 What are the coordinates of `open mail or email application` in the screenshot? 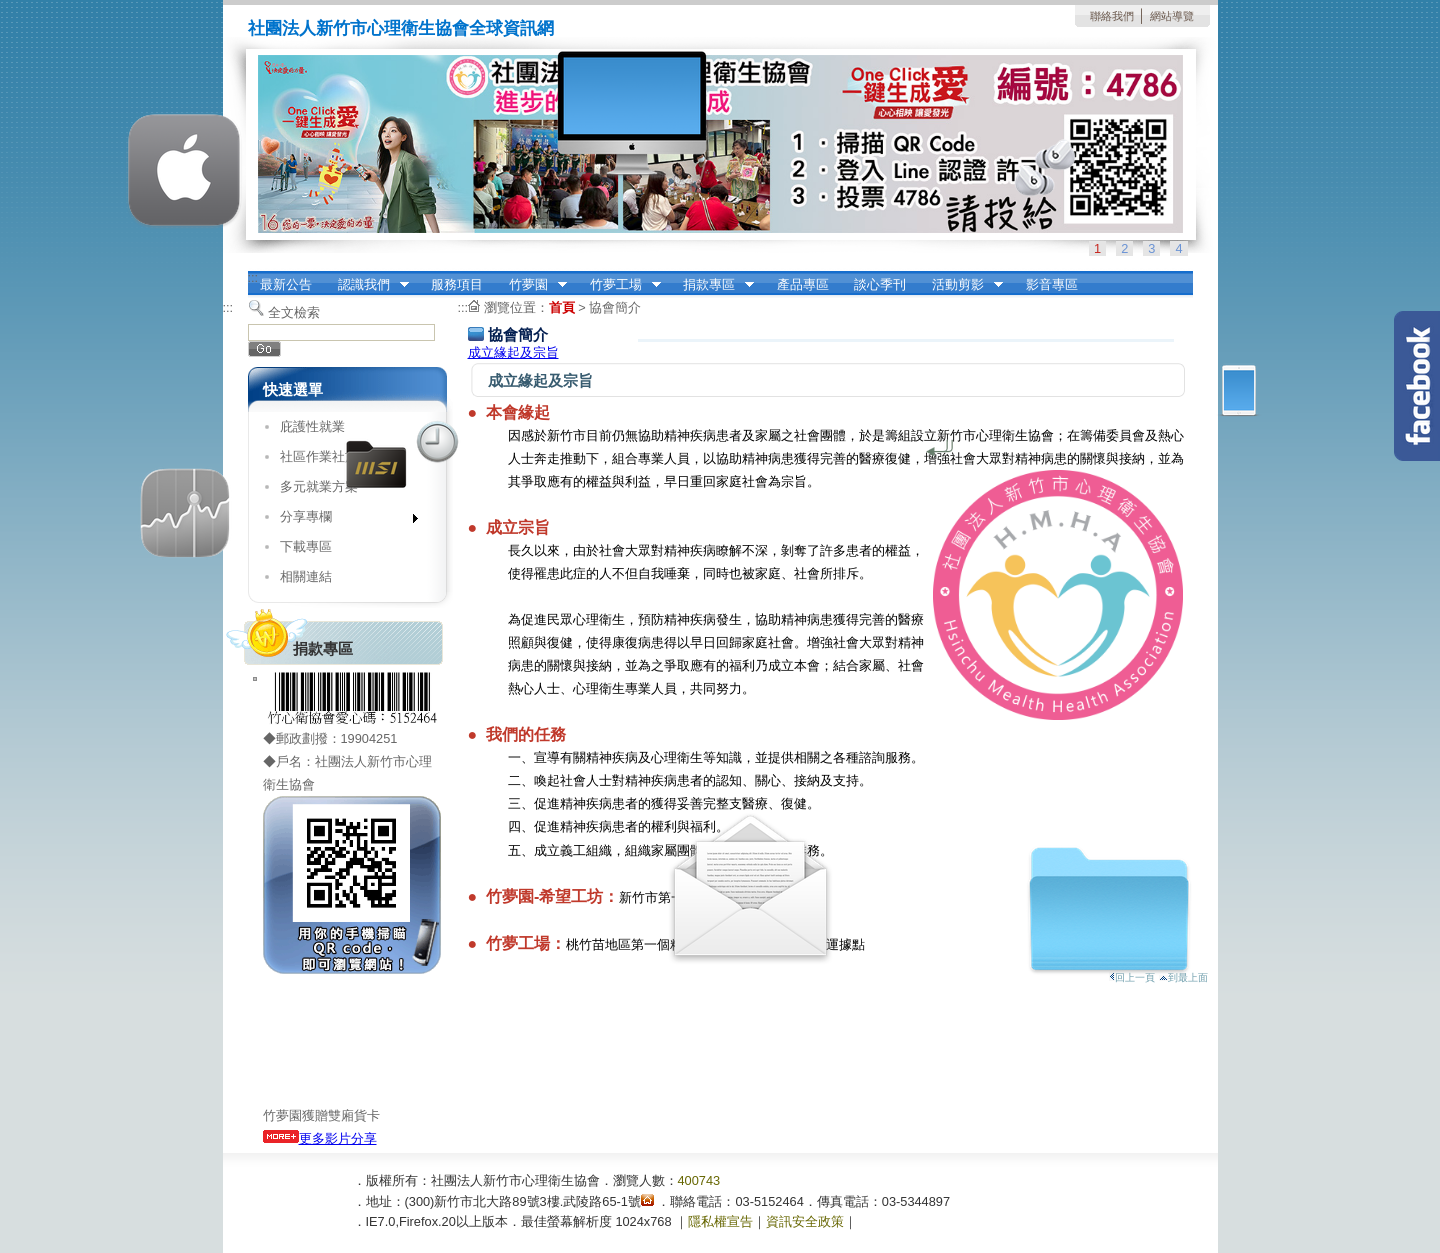 It's located at (750, 890).